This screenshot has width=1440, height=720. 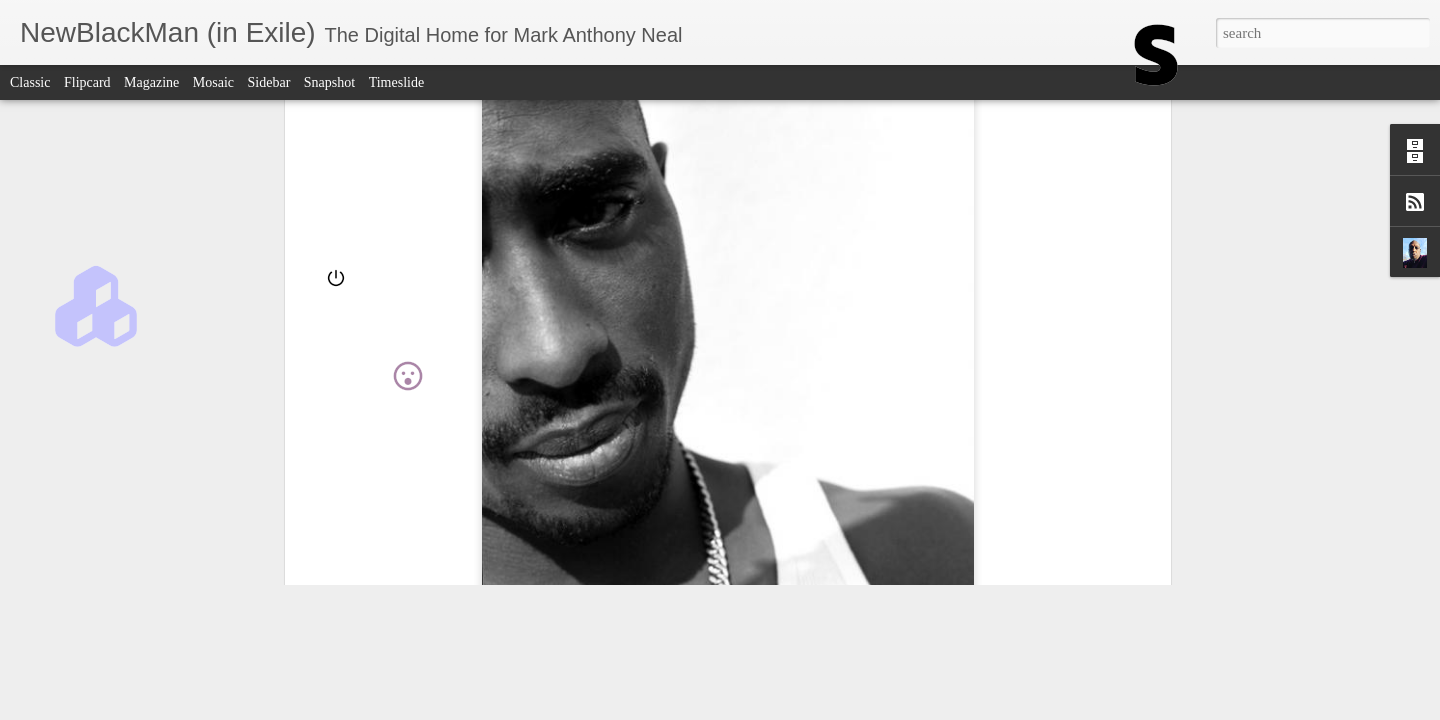 What do you see at coordinates (408, 376) in the screenshot?
I see `indicates a surprise or unexpected event notification` at bounding box center [408, 376].